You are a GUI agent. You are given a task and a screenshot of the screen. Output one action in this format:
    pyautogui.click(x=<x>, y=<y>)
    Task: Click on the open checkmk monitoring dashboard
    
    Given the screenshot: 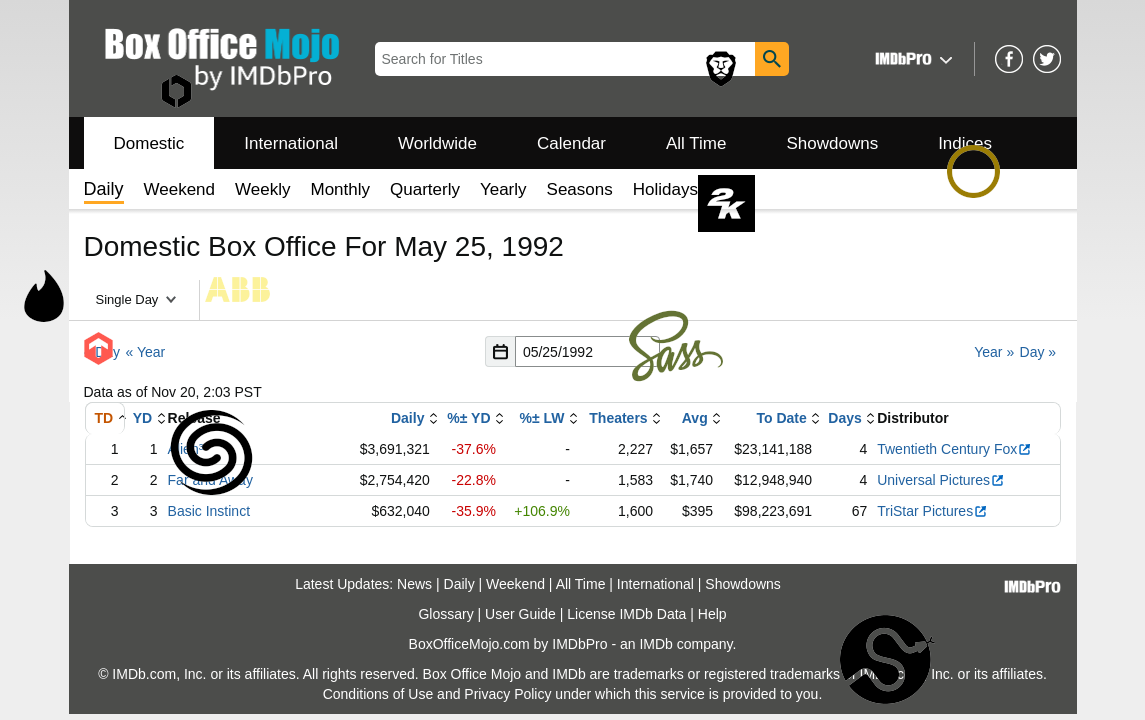 What is the action you would take?
    pyautogui.click(x=98, y=348)
    